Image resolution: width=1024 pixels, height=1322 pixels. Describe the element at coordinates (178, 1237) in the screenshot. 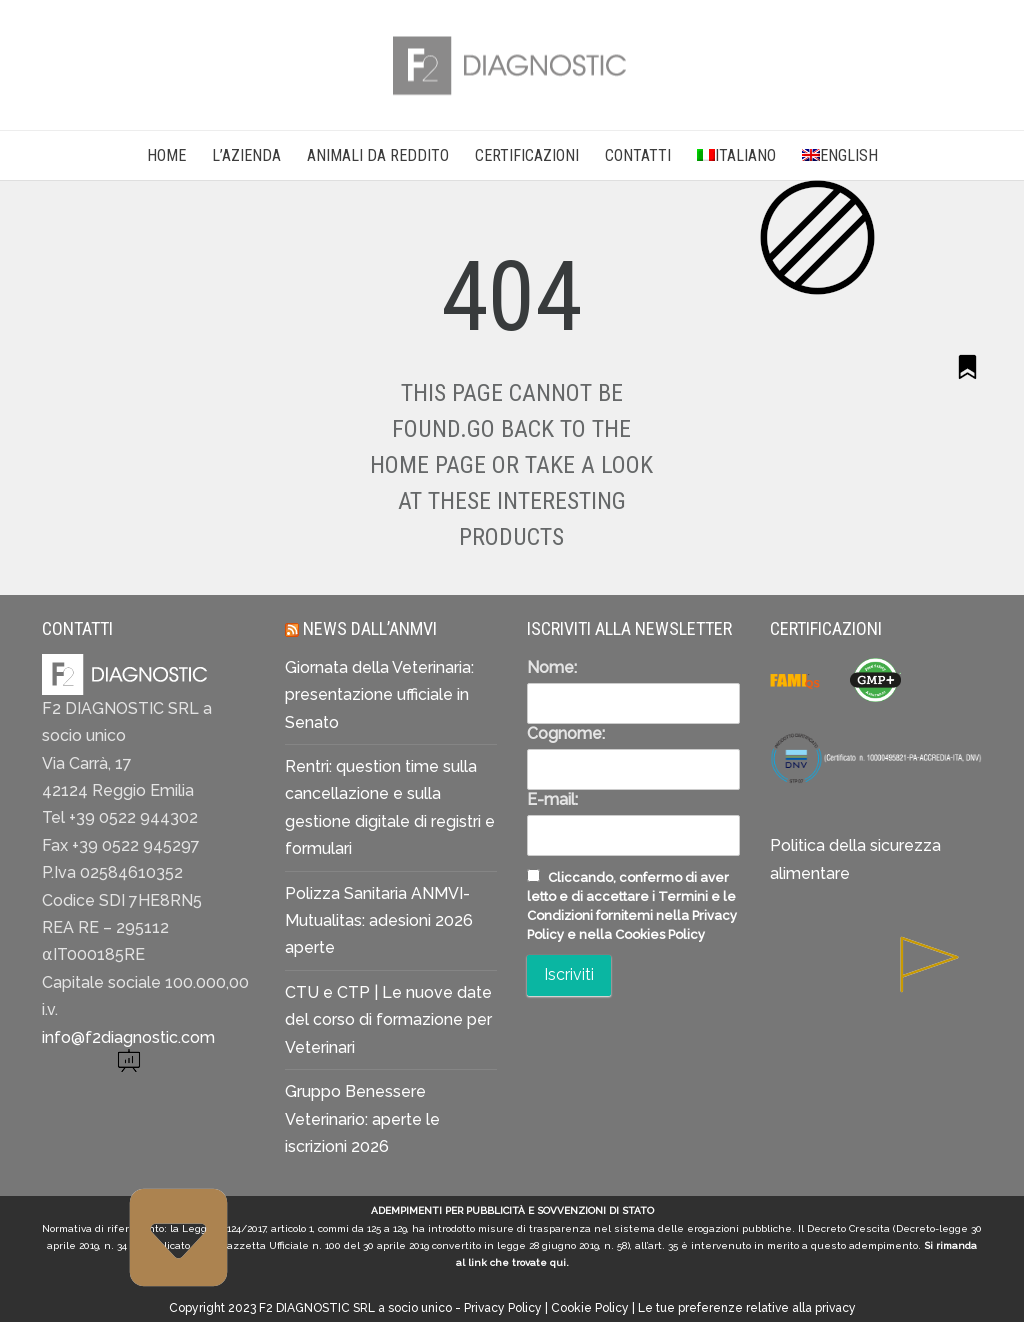

I see `expand dropdown menu` at that location.